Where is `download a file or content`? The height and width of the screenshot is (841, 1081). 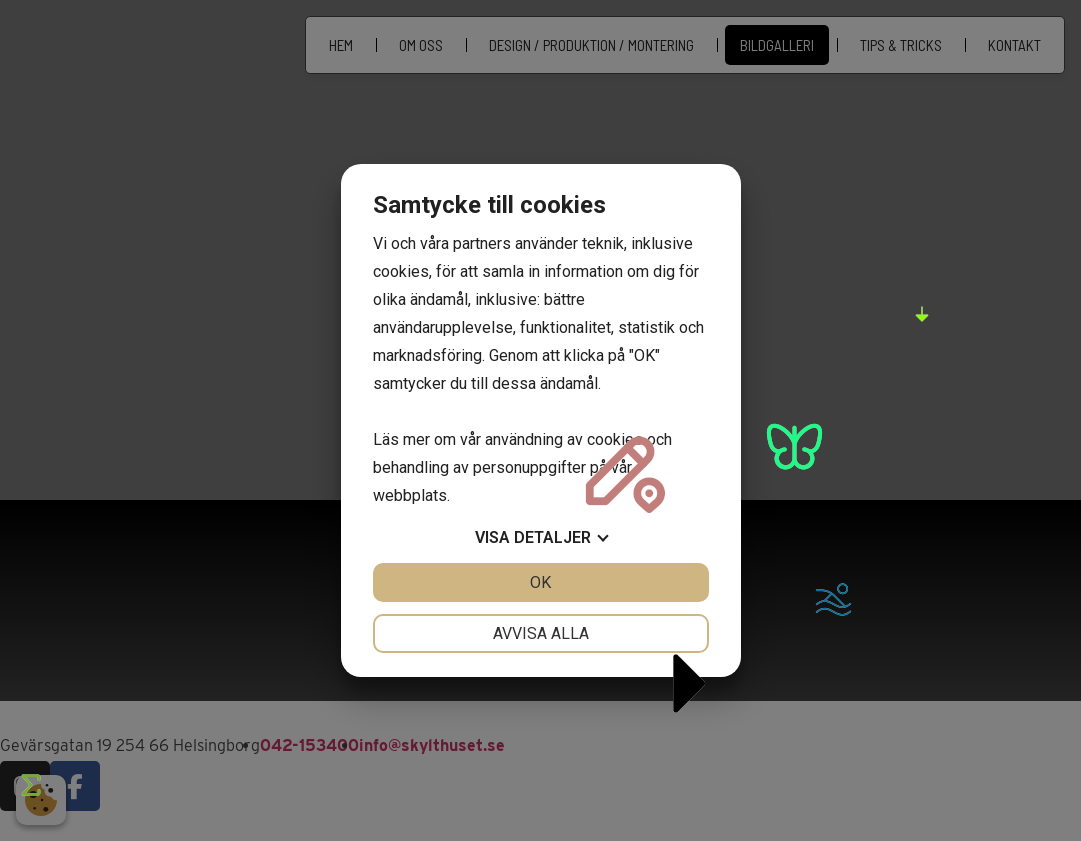
download a file or content is located at coordinates (922, 314).